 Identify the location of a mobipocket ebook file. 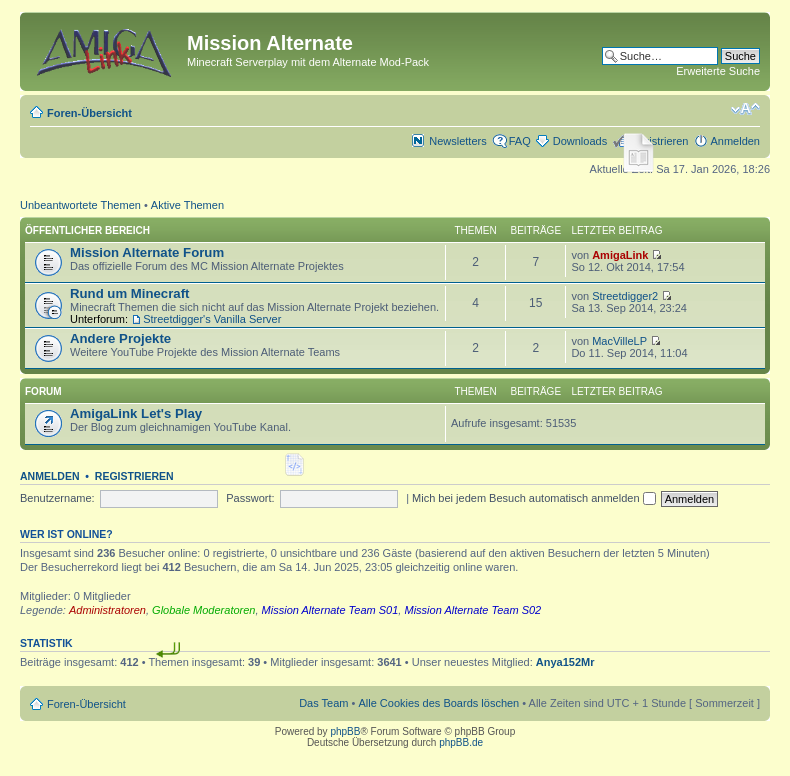
(638, 153).